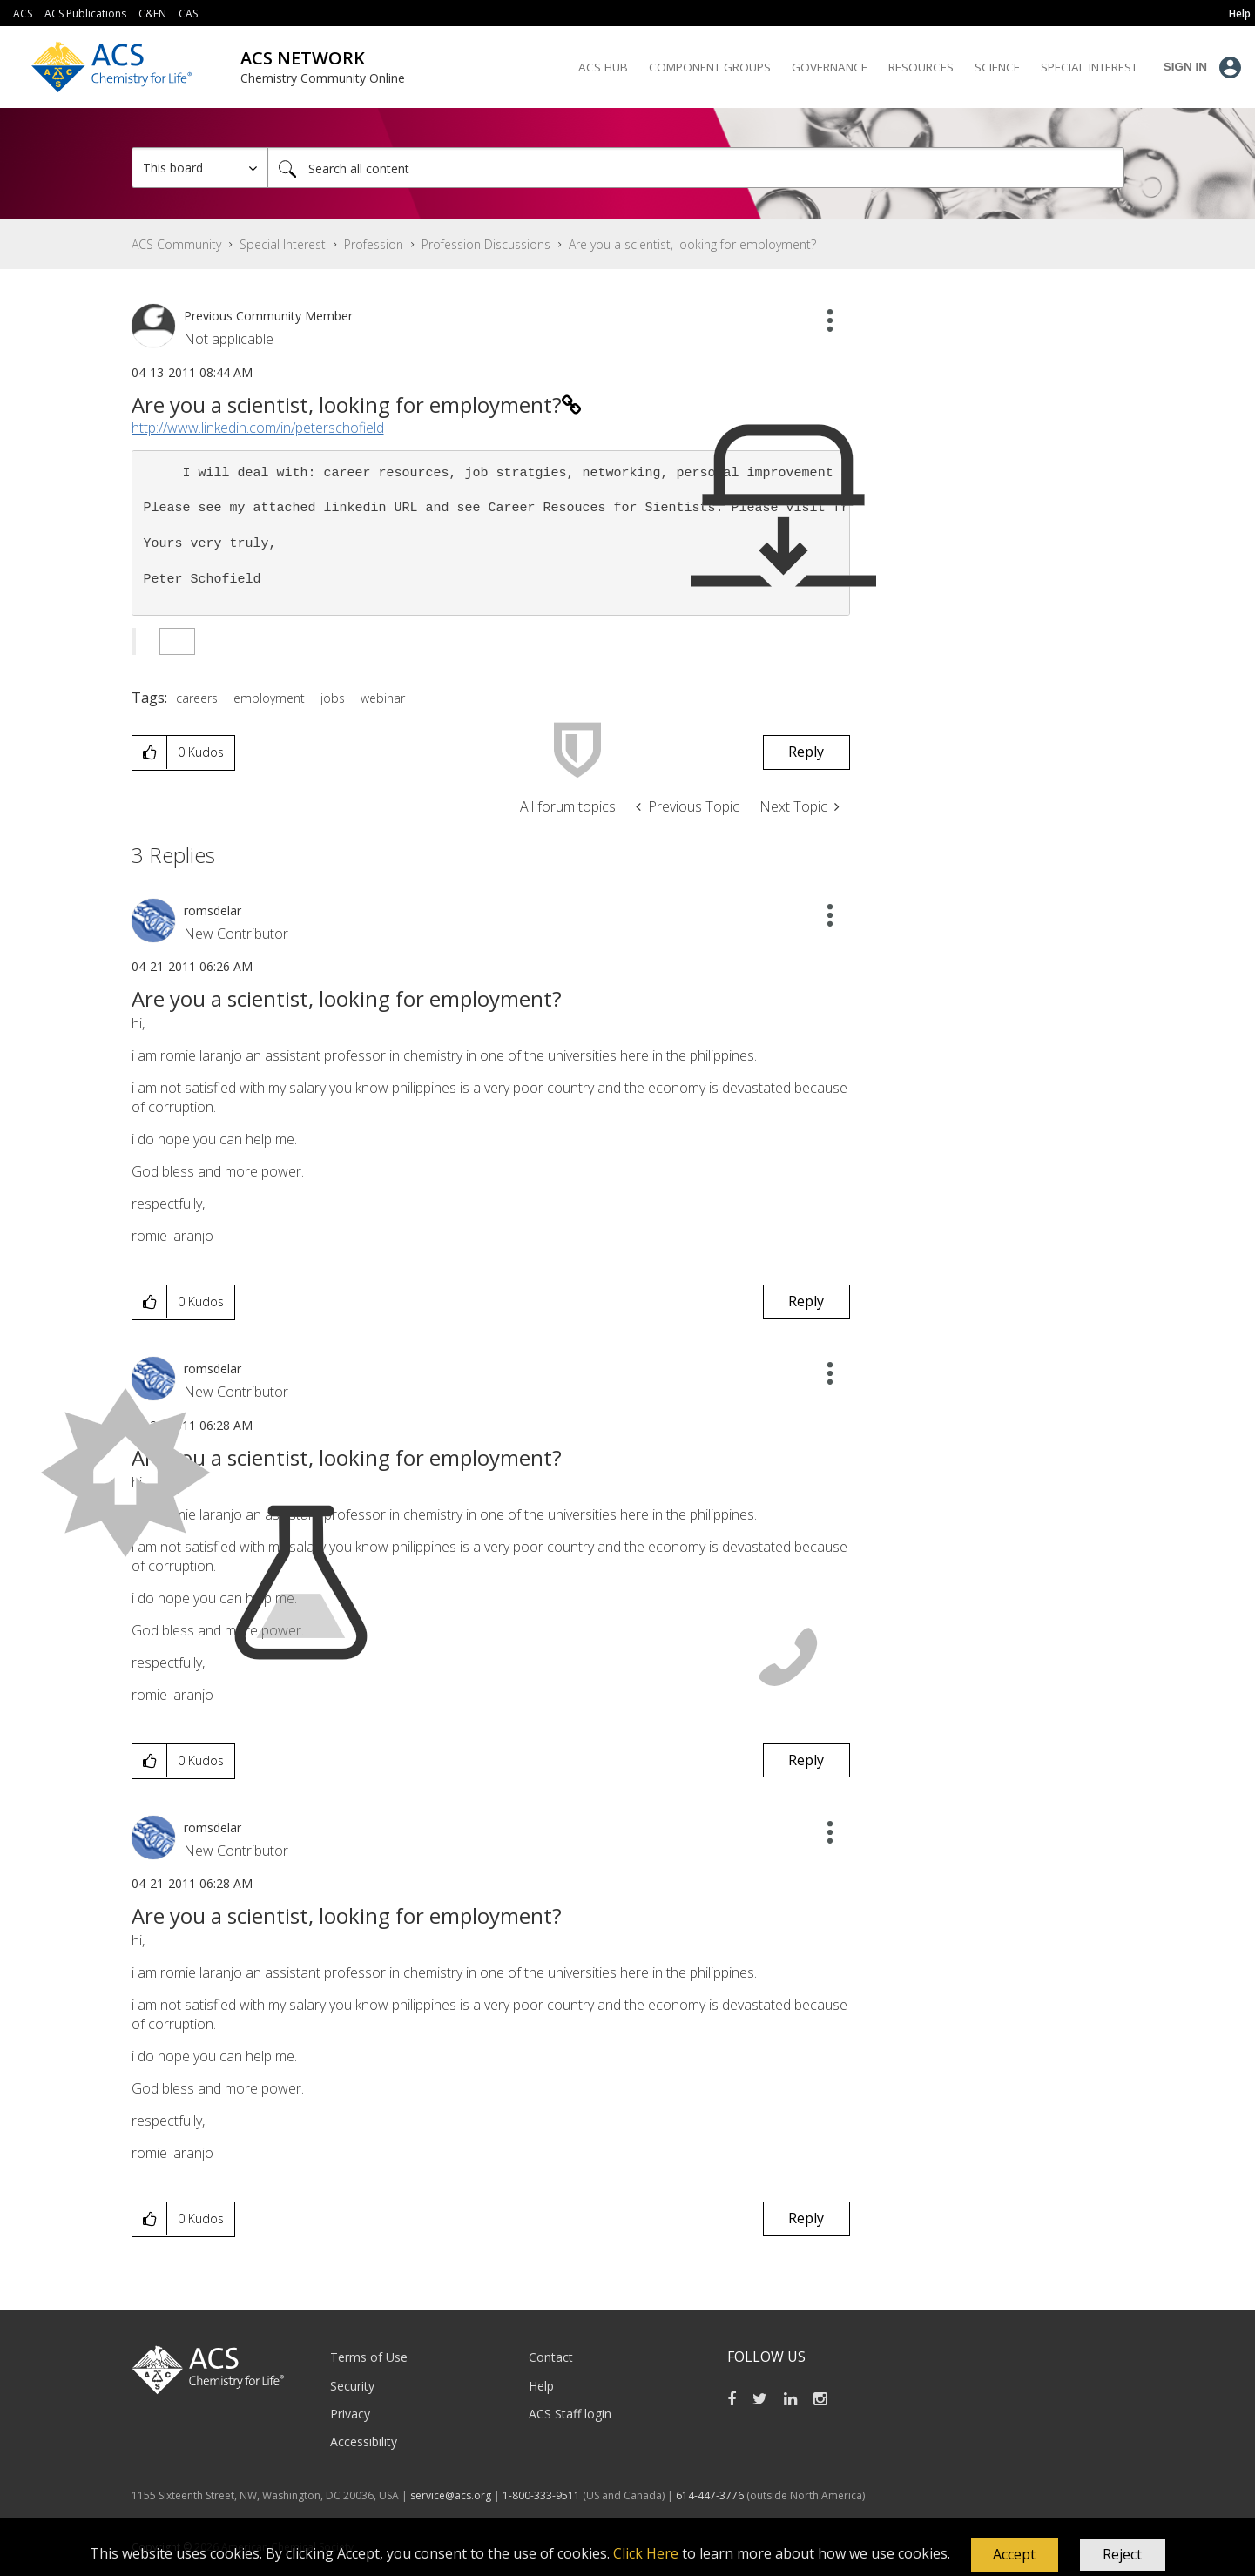 This screenshot has height=2576, width=1255. I want to click on minimize window to dock, so click(783, 505).